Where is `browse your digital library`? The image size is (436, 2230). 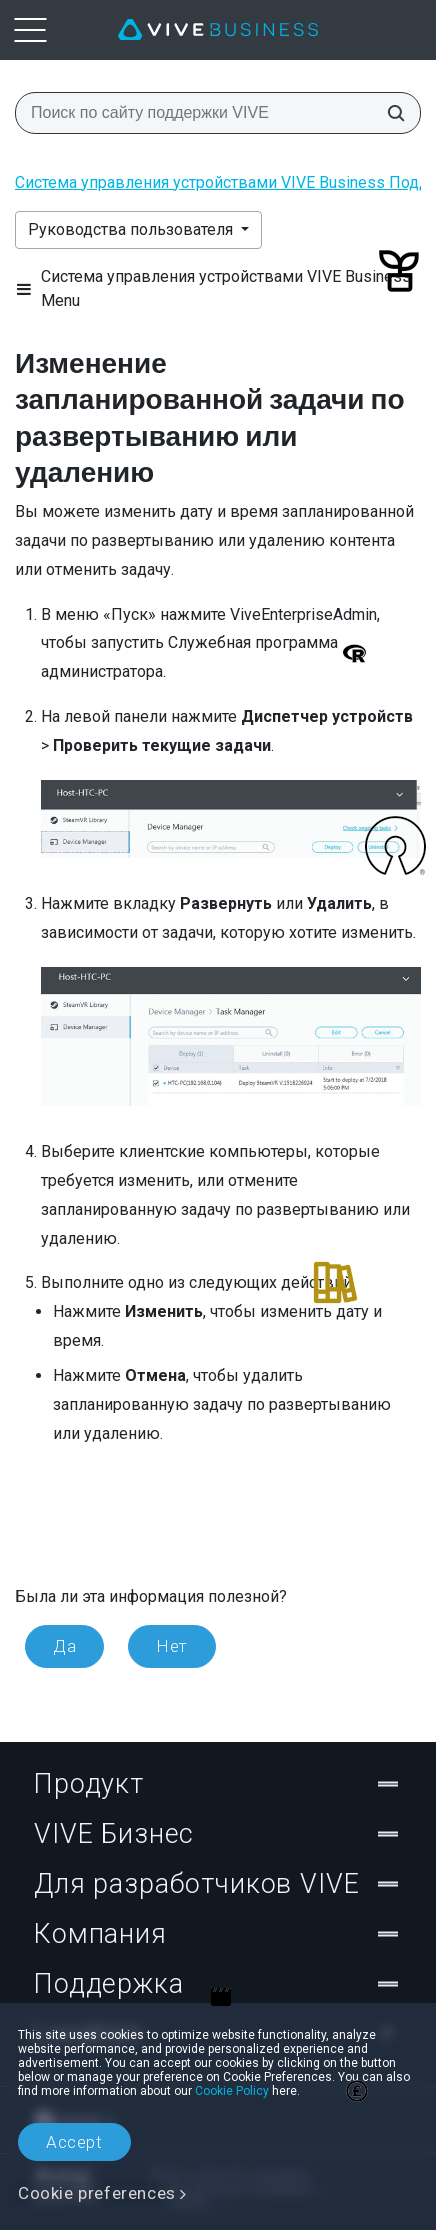 browse your digital library is located at coordinates (334, 1282).